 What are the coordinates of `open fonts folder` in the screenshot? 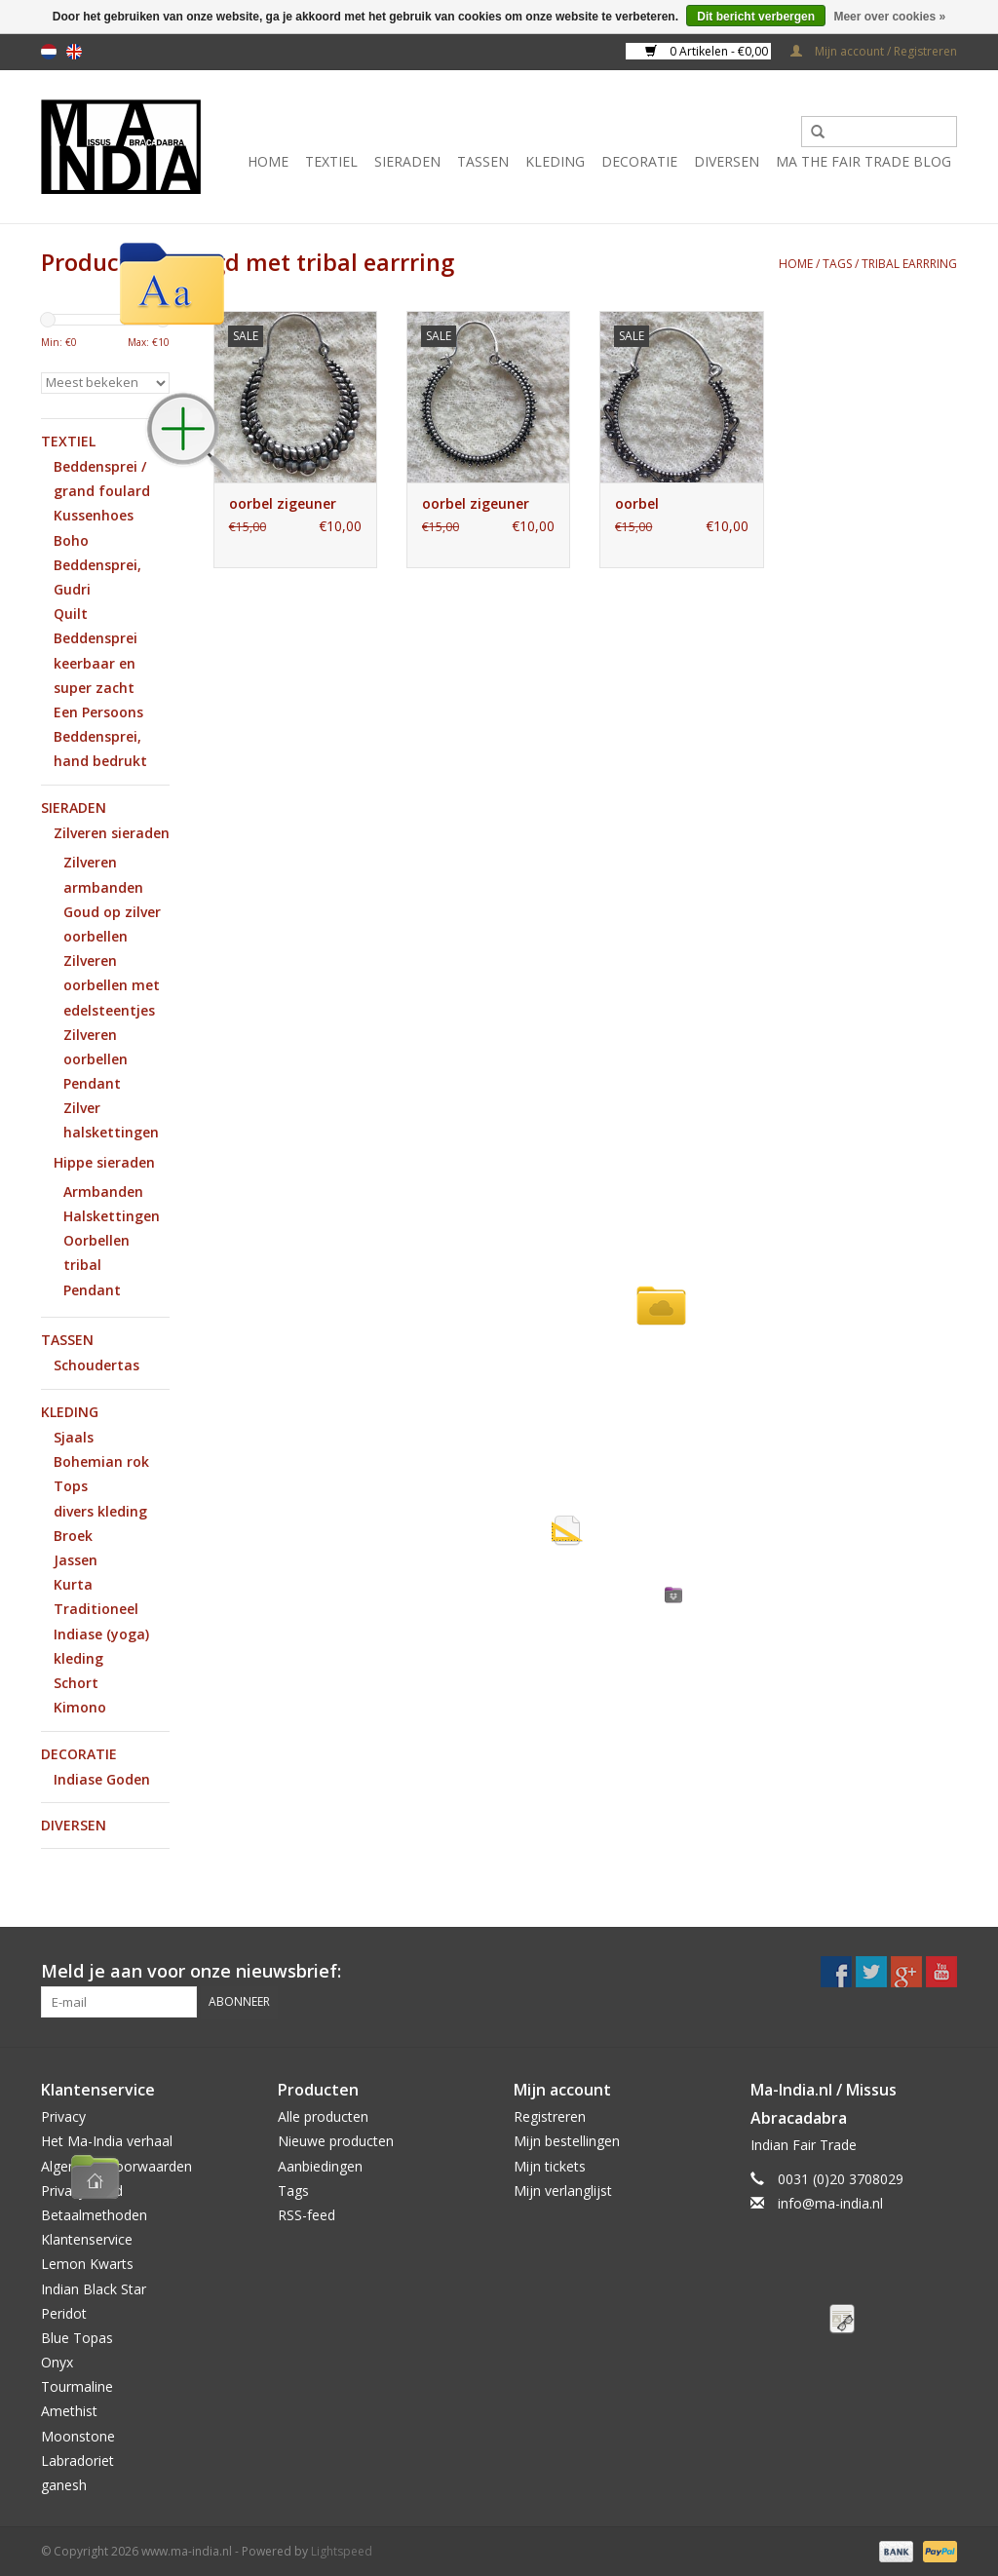 It's located at (172, 287).